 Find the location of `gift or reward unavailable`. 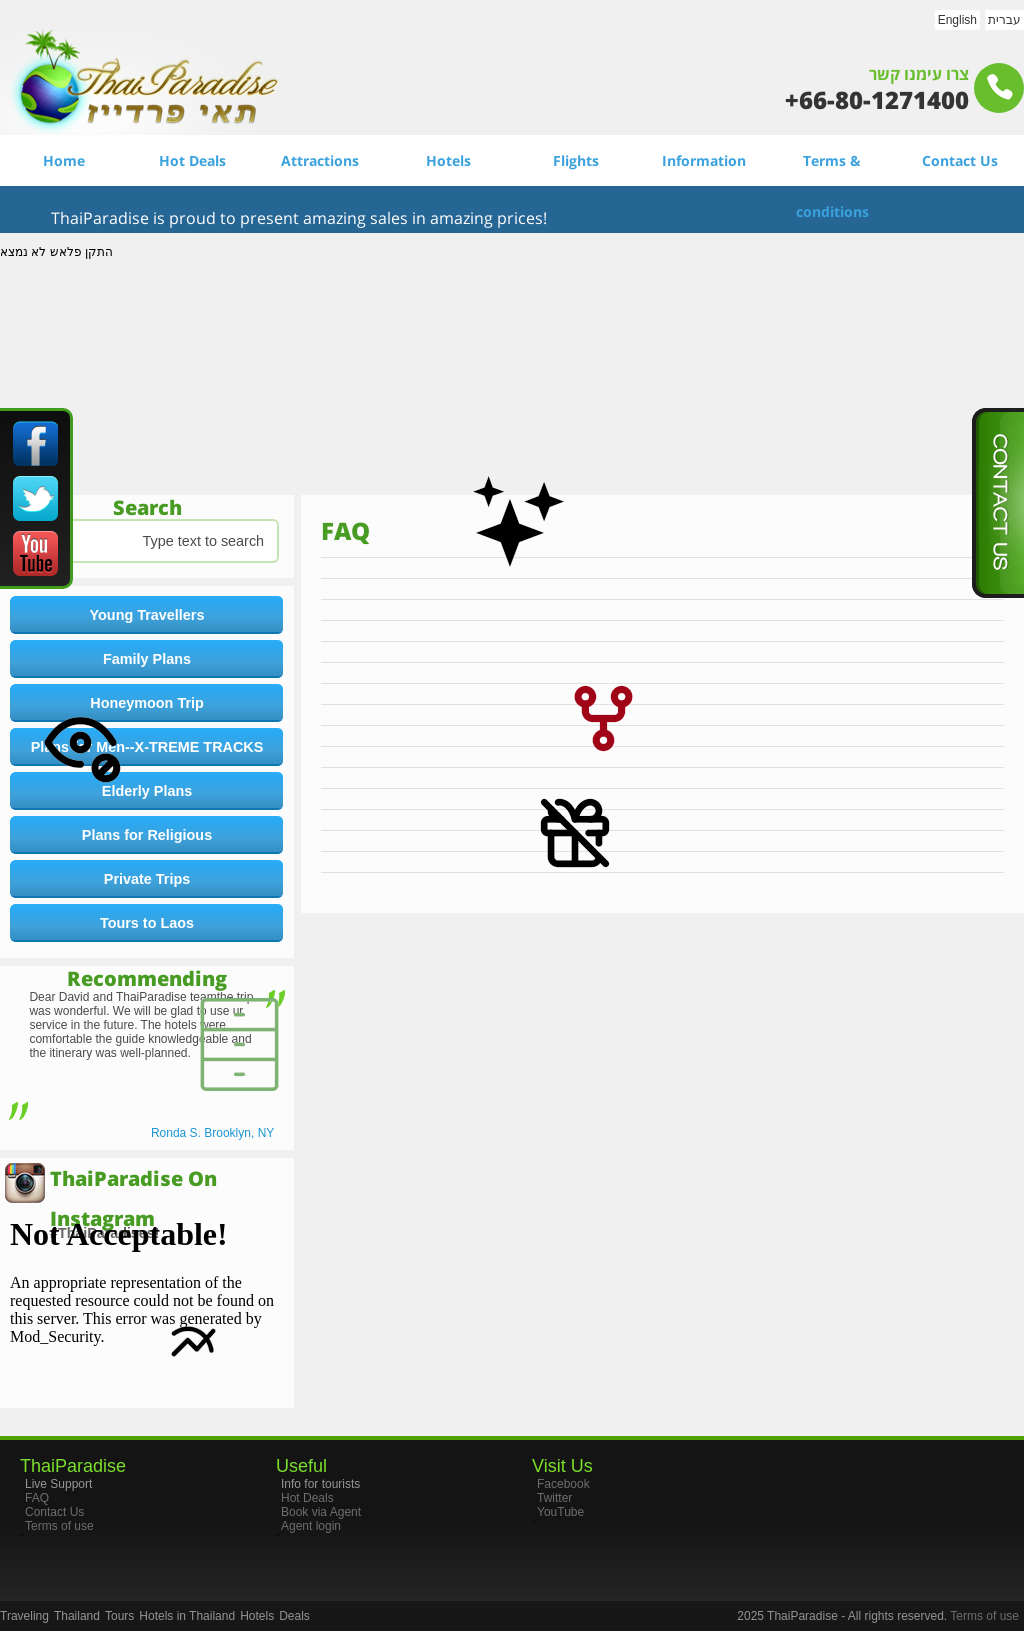

gift or reward unavailable is located at coordinates (575, 833).